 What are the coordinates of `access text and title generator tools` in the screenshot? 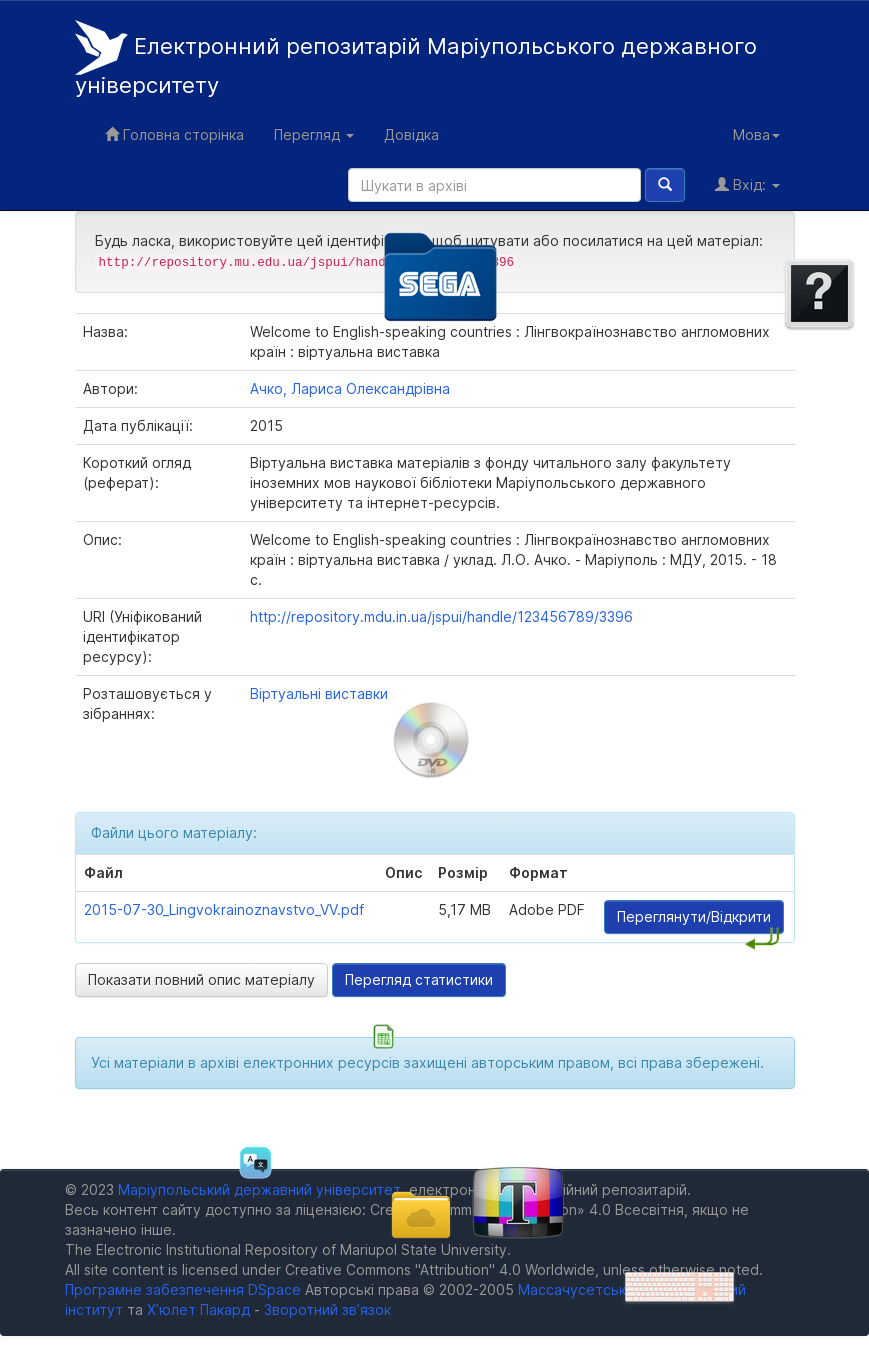 It's located at (518, 1207).